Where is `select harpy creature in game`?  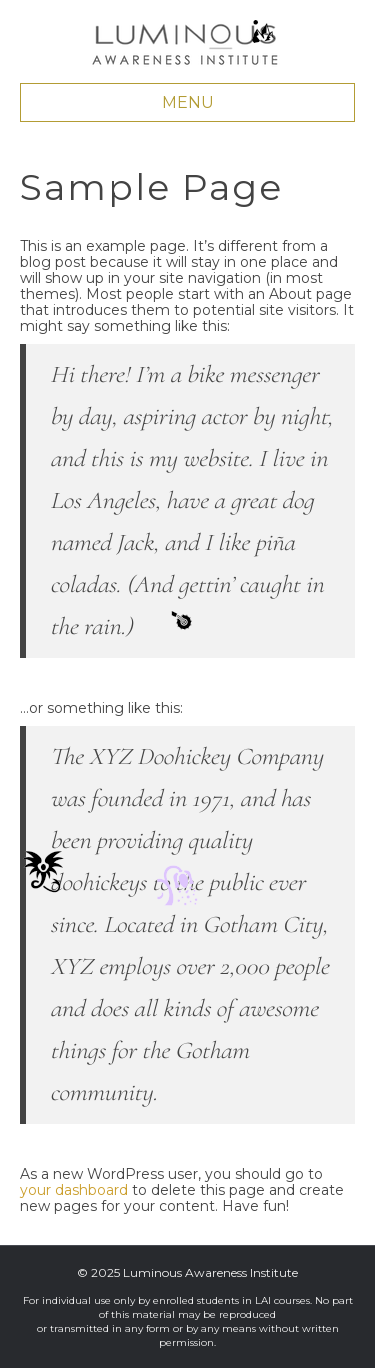
select harpy creature in game is located at coordinates (43, 871).